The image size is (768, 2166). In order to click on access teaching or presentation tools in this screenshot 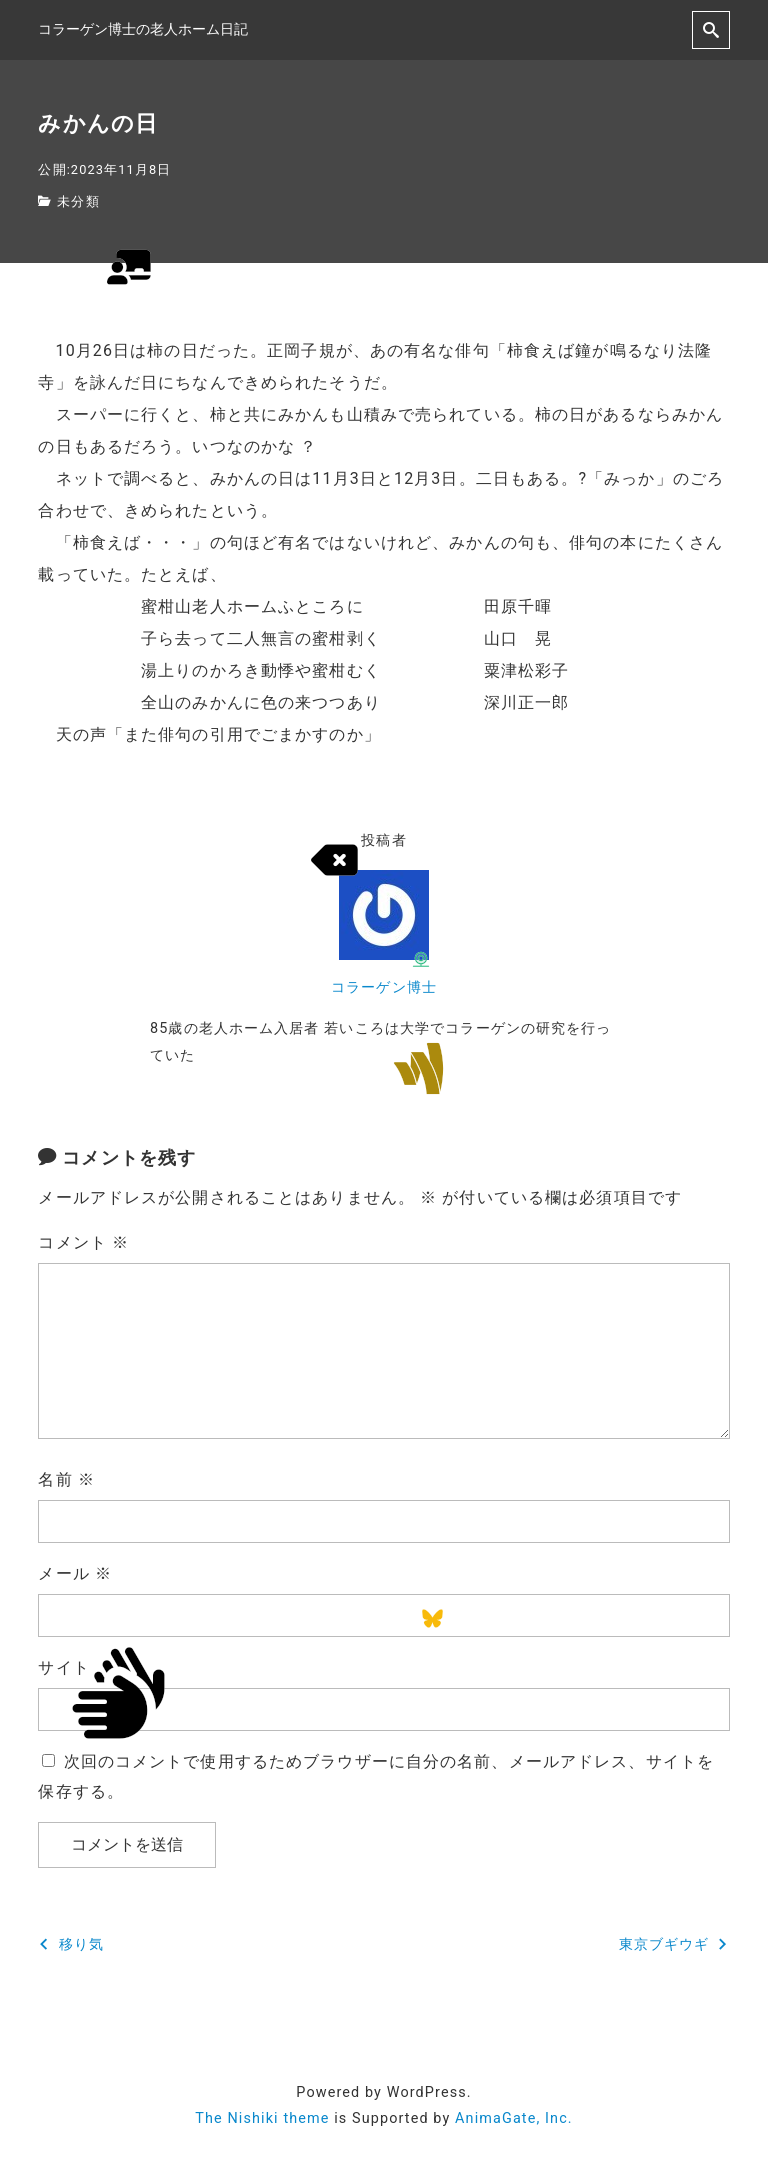, I will do `click(130, 266)`.